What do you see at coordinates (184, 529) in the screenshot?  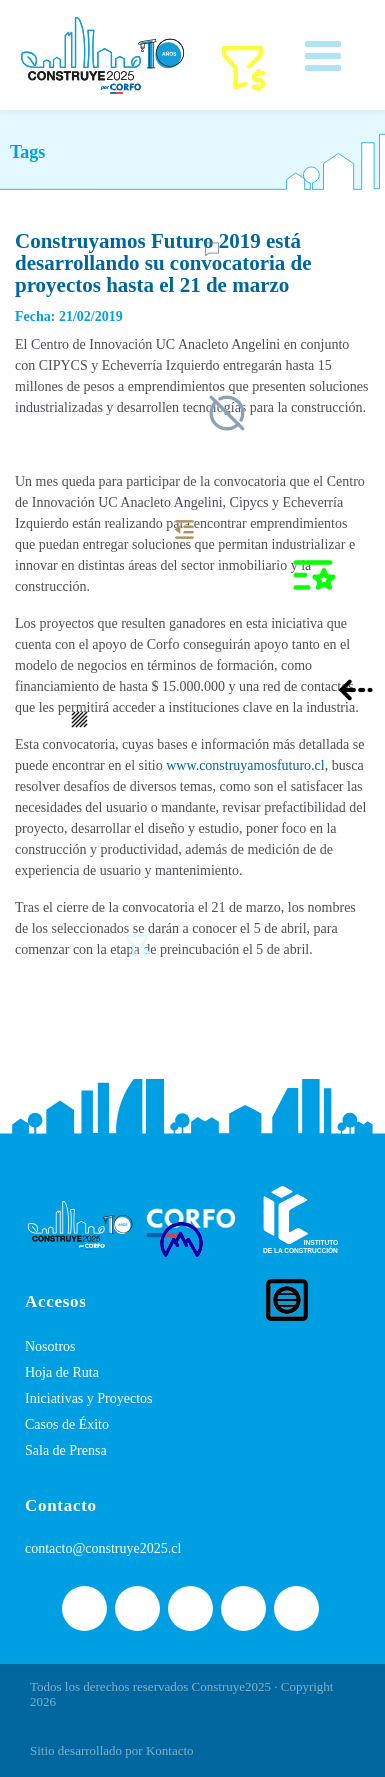 I see `decrease text indentation` at bounding box center [184, 529].